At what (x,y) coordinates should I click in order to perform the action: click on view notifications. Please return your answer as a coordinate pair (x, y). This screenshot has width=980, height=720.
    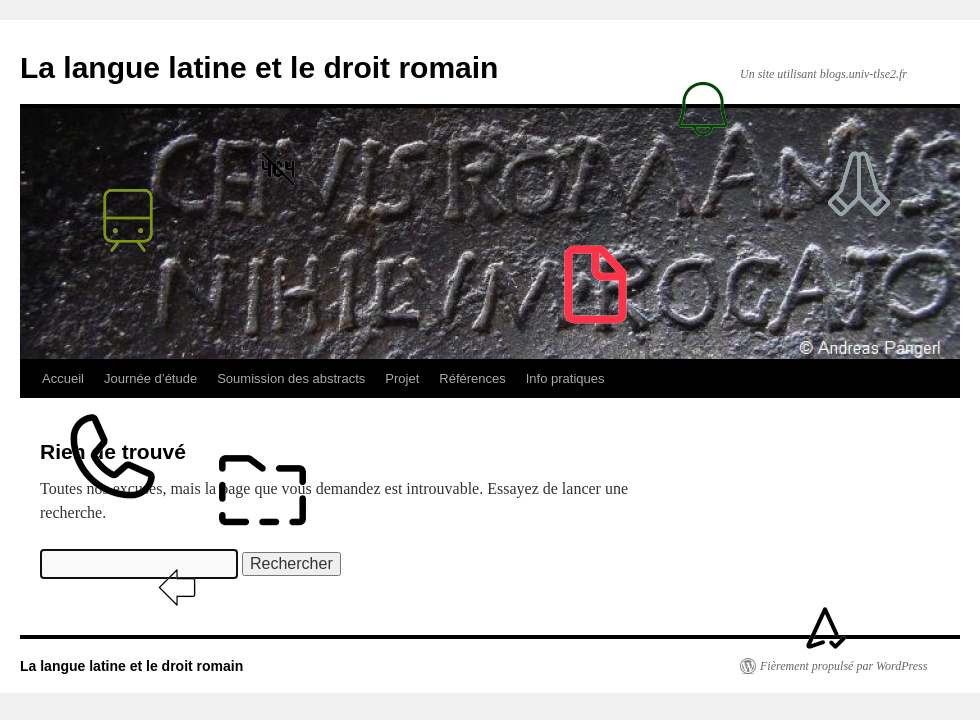
    Looking at the image, I should click on (703, 109).